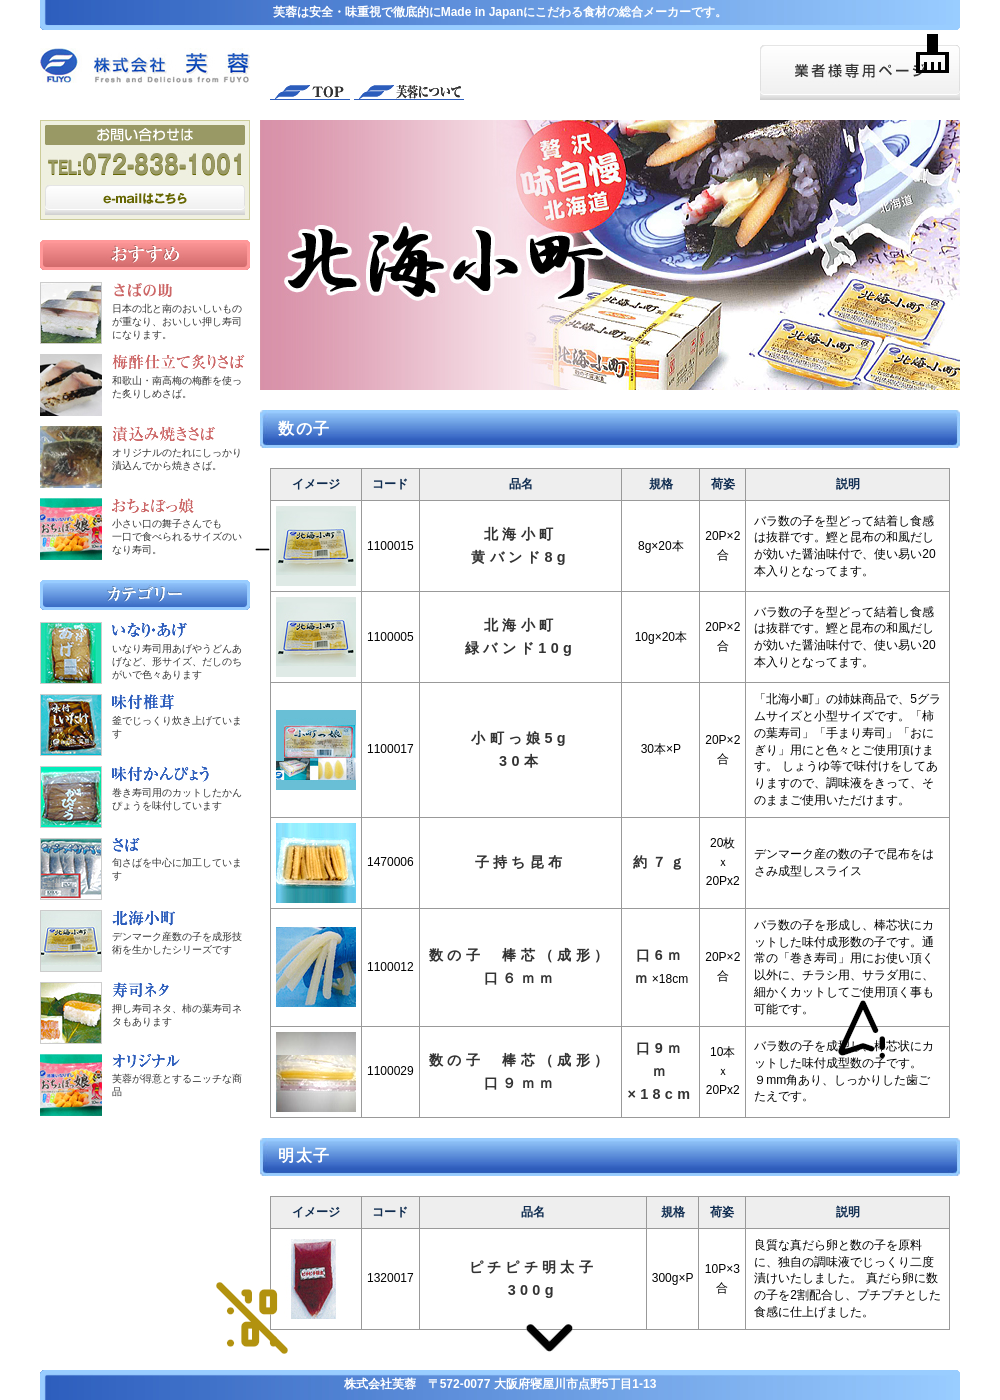 Image resolution: width=1000 pixels, height=1400 pixels. Describe the element at coordinates (549, 1336) in the screenshot. I see `expand a collapsed section or dropdown menu` at that location.